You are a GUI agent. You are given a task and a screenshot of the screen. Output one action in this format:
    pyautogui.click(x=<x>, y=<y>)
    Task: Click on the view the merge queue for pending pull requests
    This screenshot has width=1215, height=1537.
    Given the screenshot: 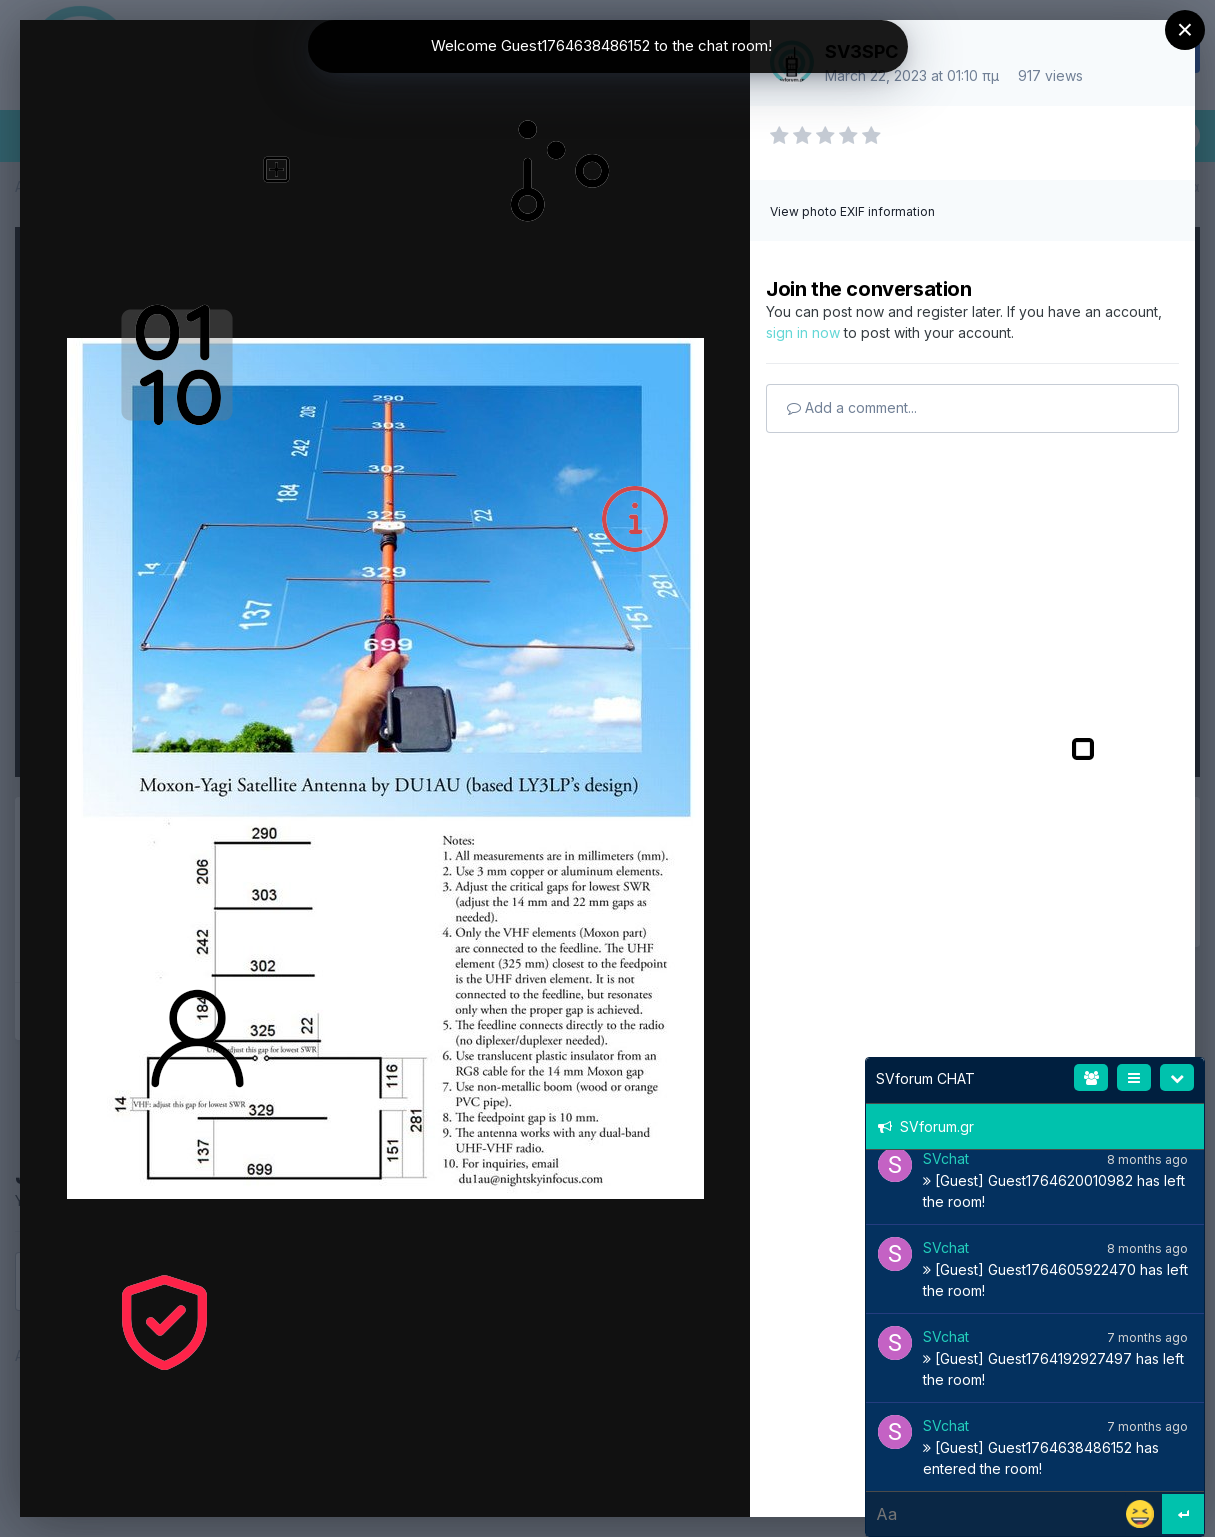 What is the action you would take?
    pyautogui.click(x=560, y=167)
    